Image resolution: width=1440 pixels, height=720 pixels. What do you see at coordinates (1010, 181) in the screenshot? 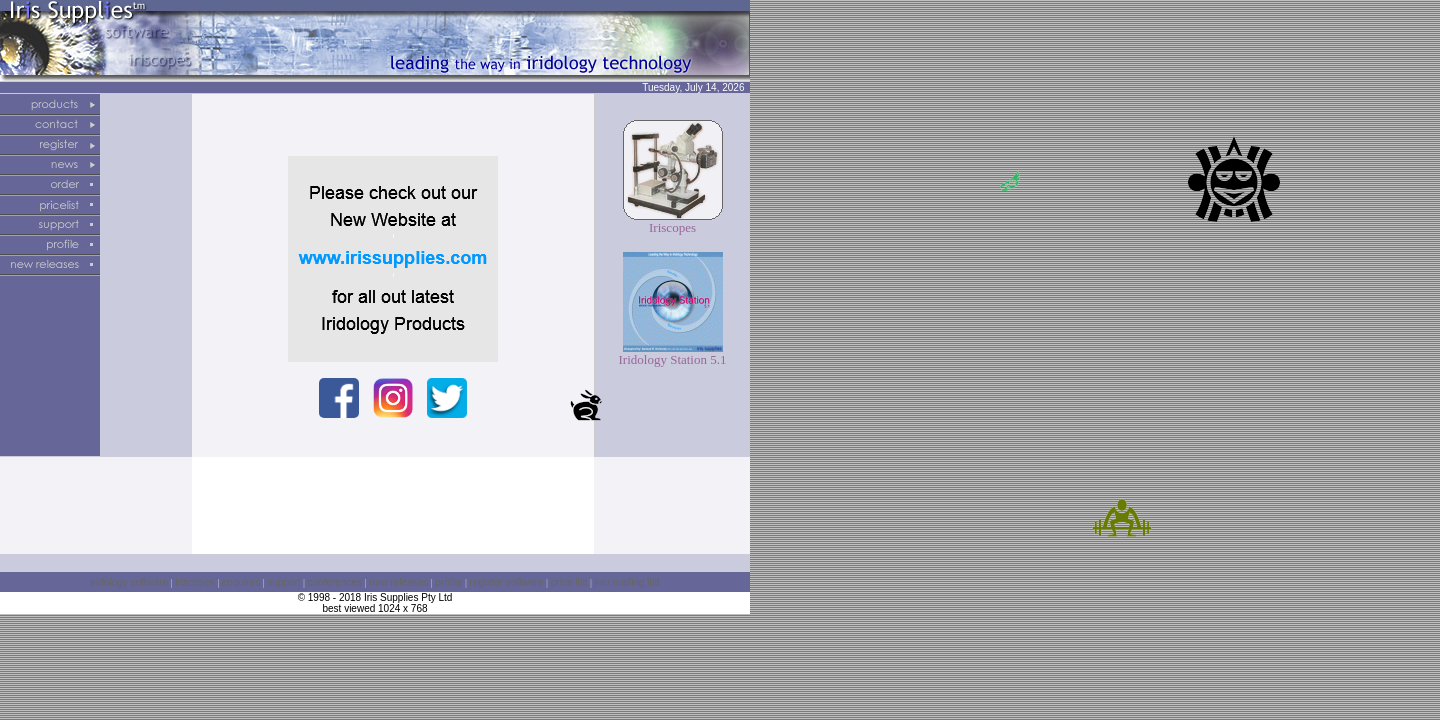
I see `mythical or fantasy character ability` at bounding box center [1010, 181].